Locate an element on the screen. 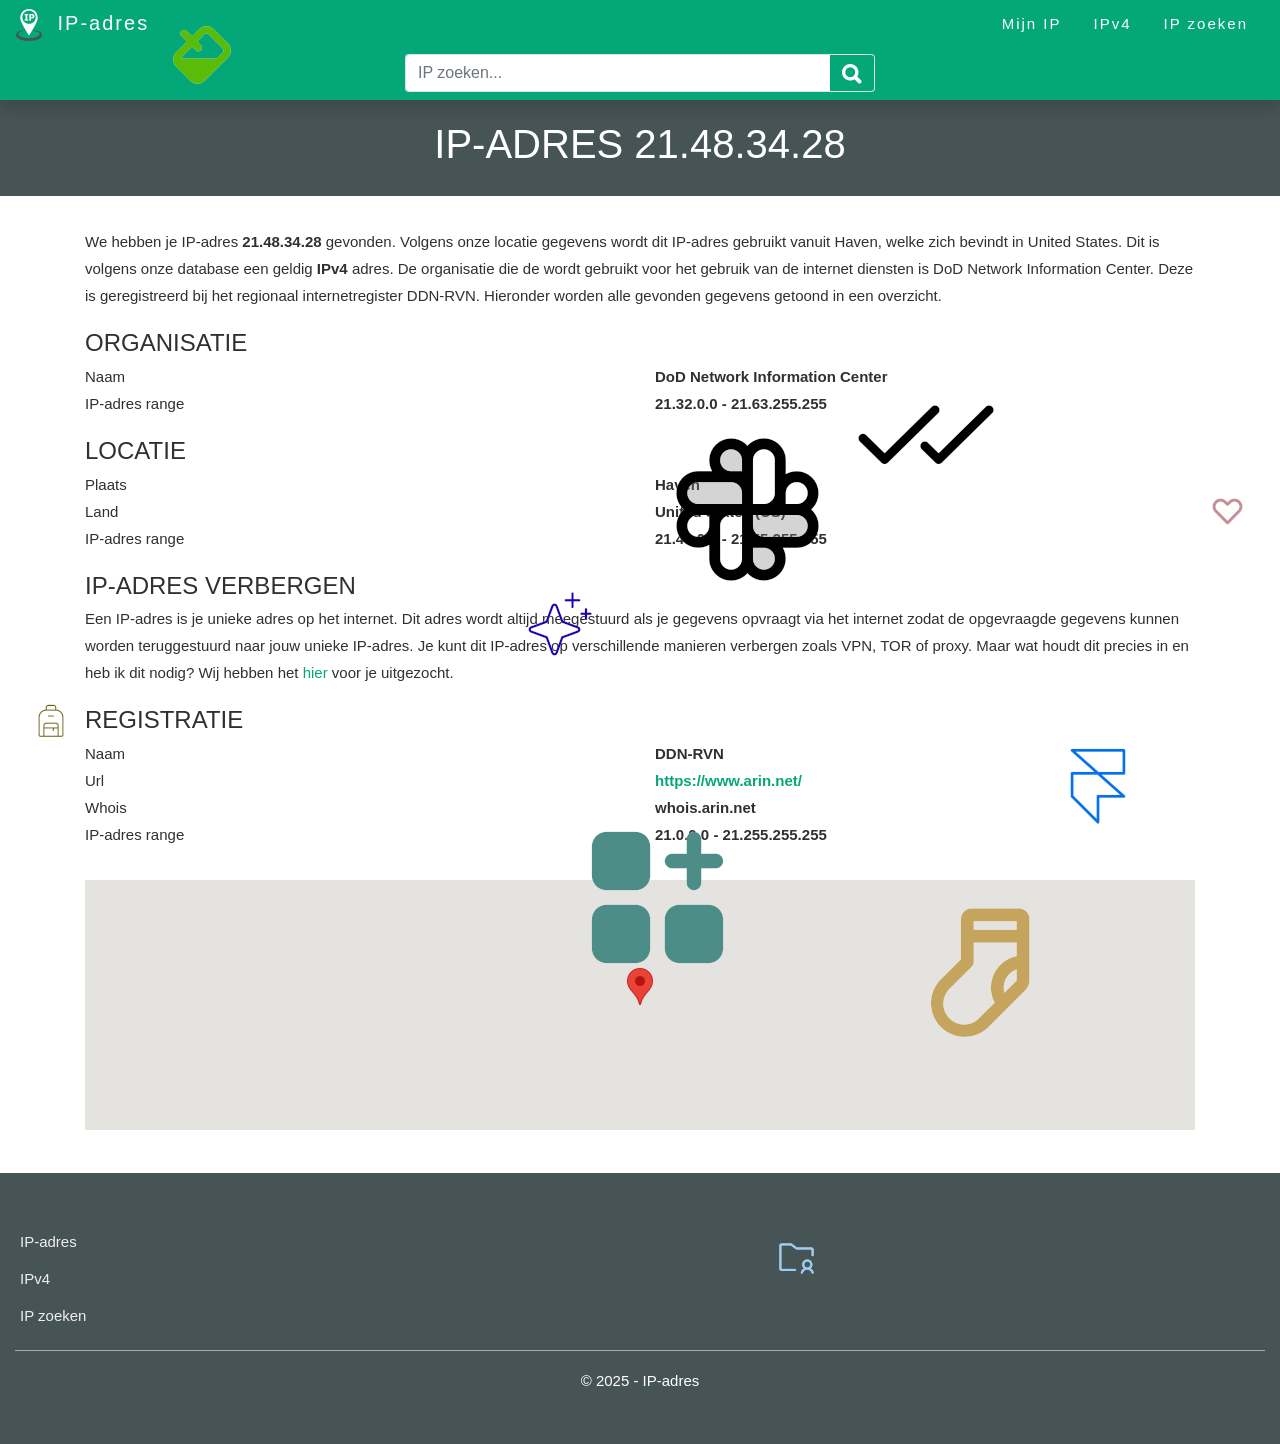  access your inventory or storage is located at coordinates (51, 722).